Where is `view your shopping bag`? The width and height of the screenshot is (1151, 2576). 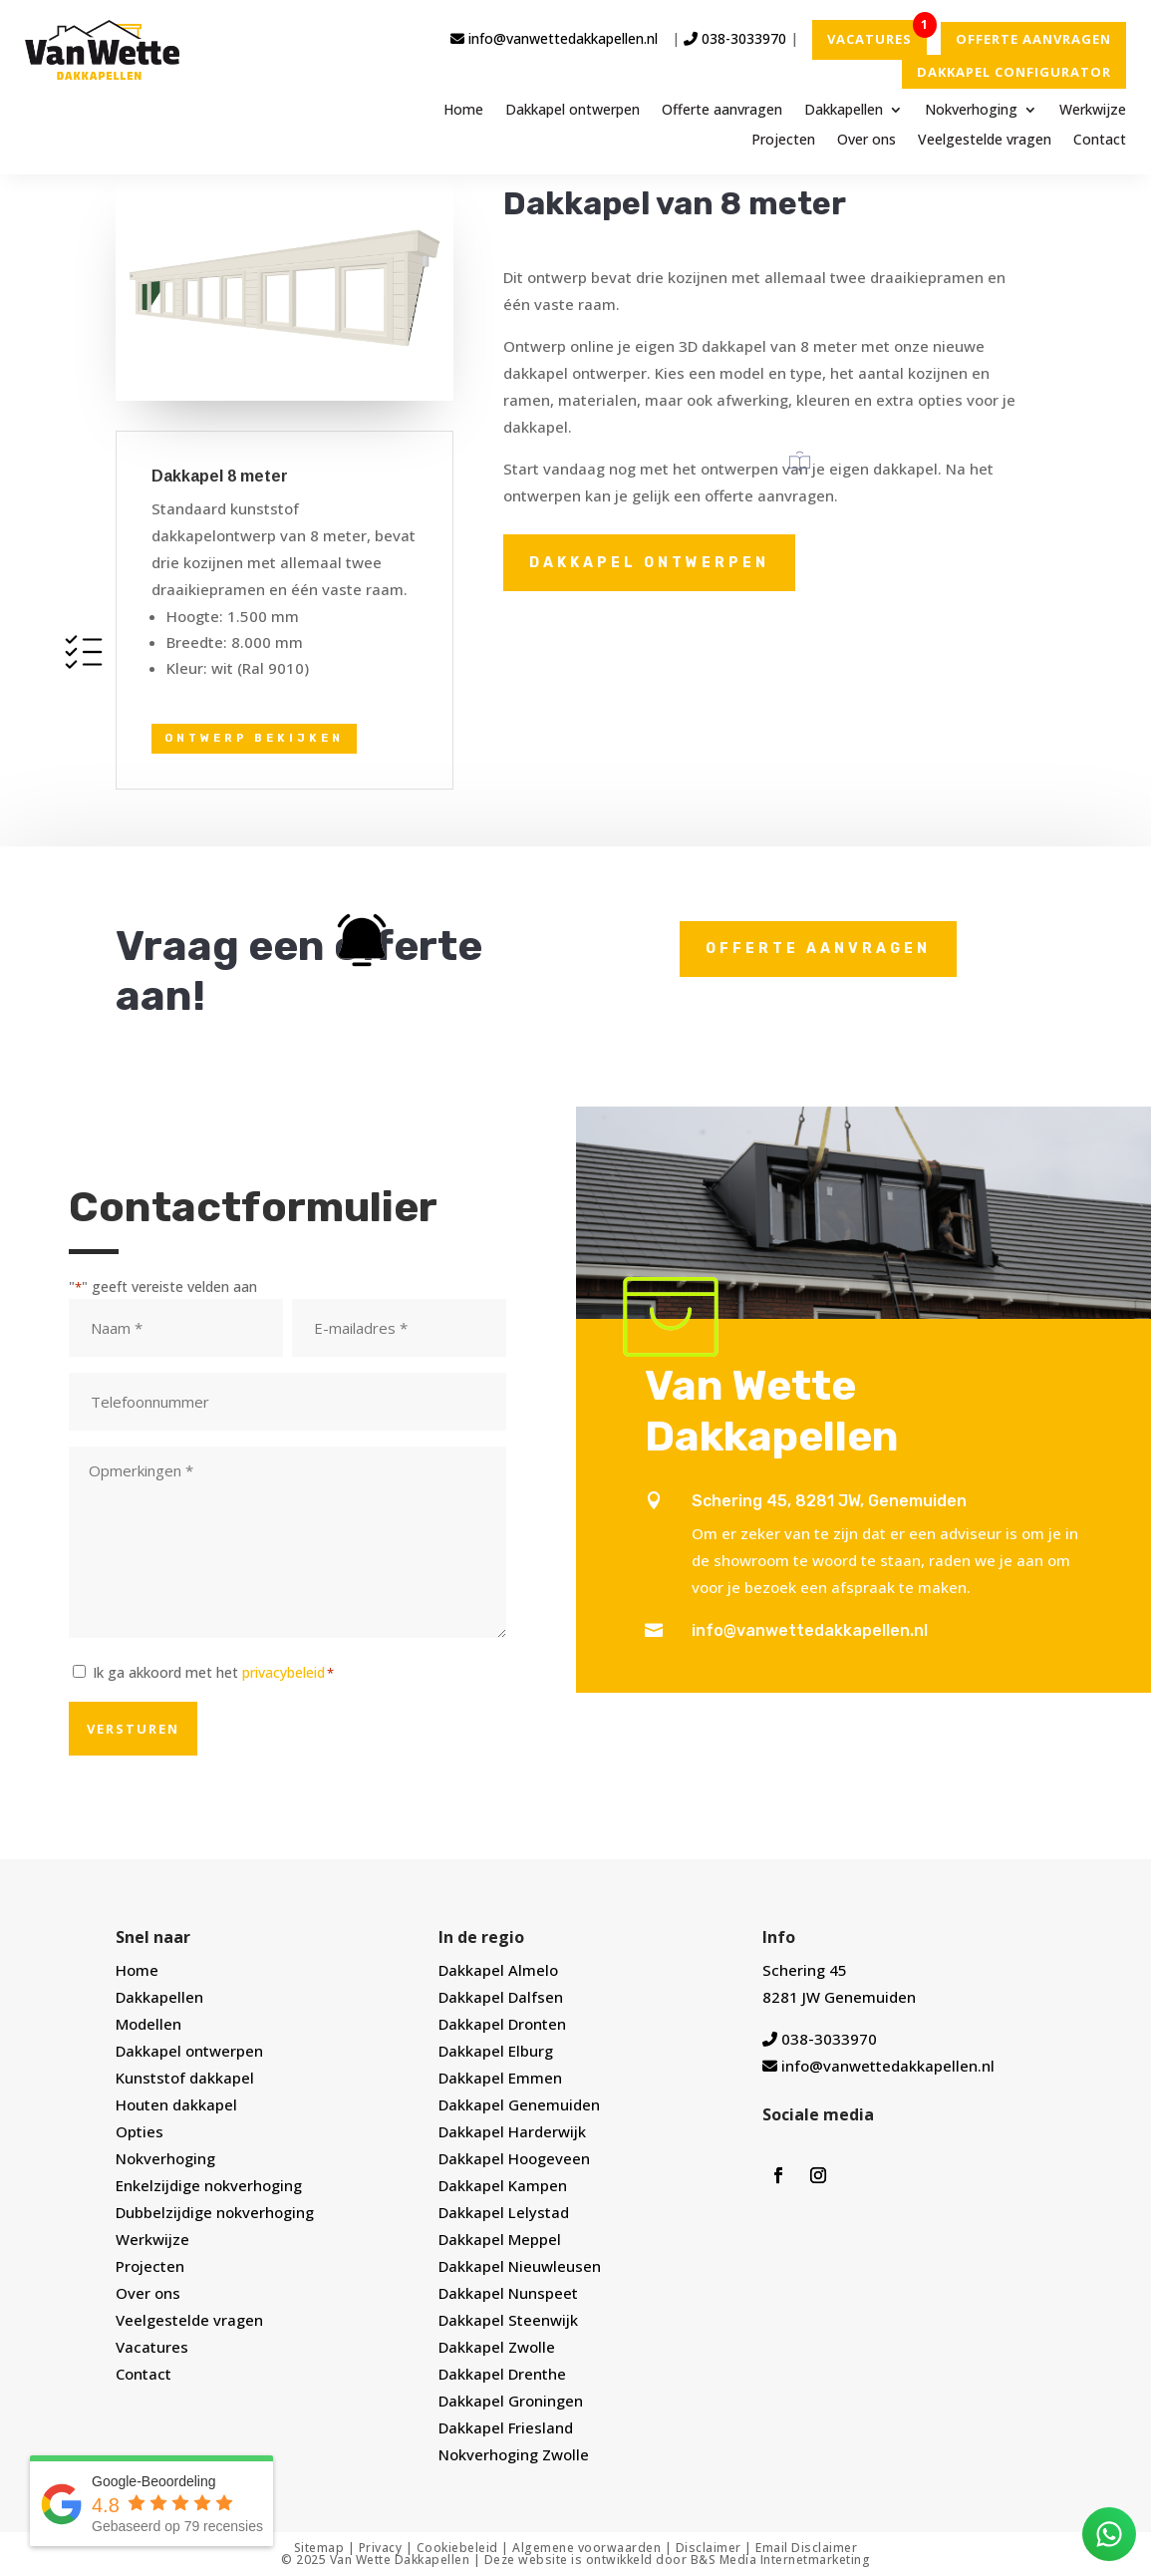 view your shopping bag is located at coordinates (671, 1317).